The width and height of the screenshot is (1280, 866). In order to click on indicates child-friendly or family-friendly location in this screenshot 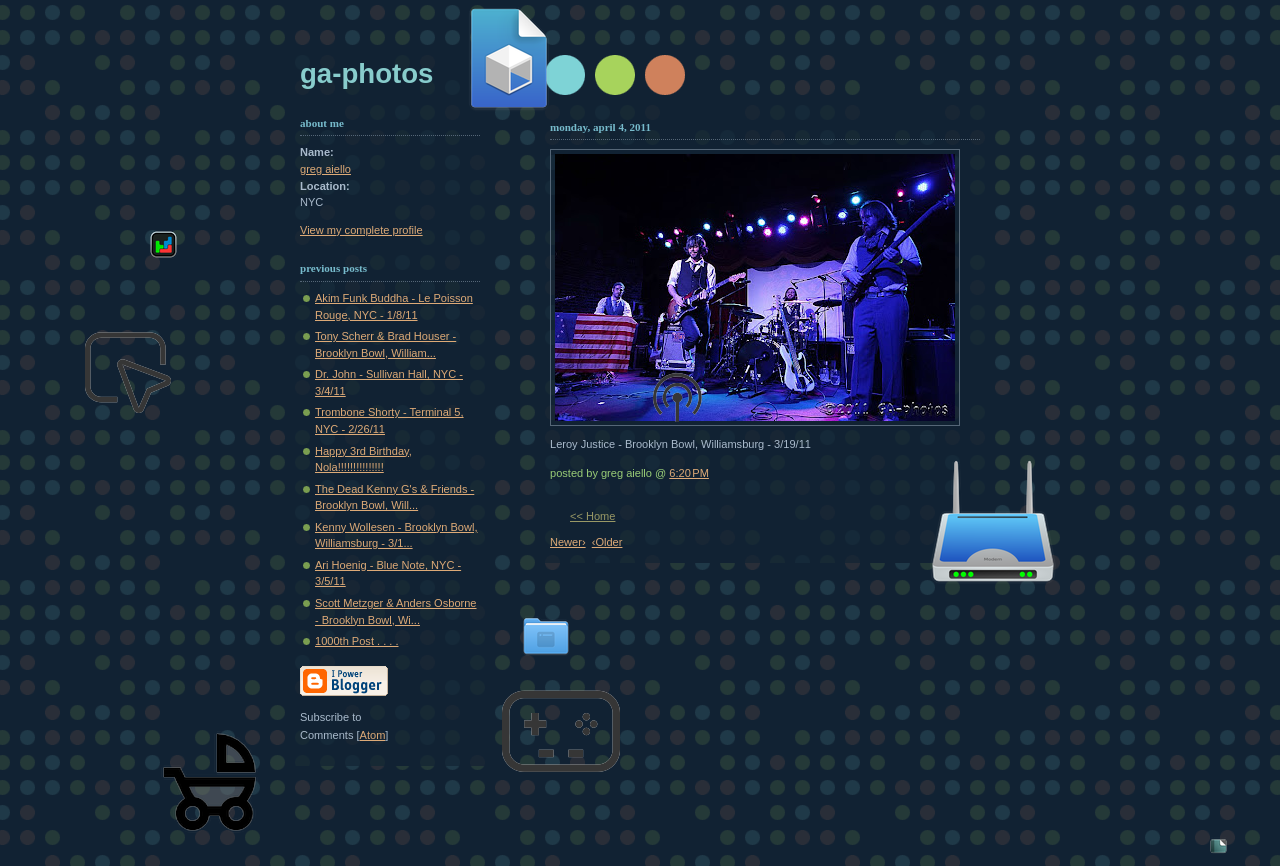, I will do `click(212, 782)`.